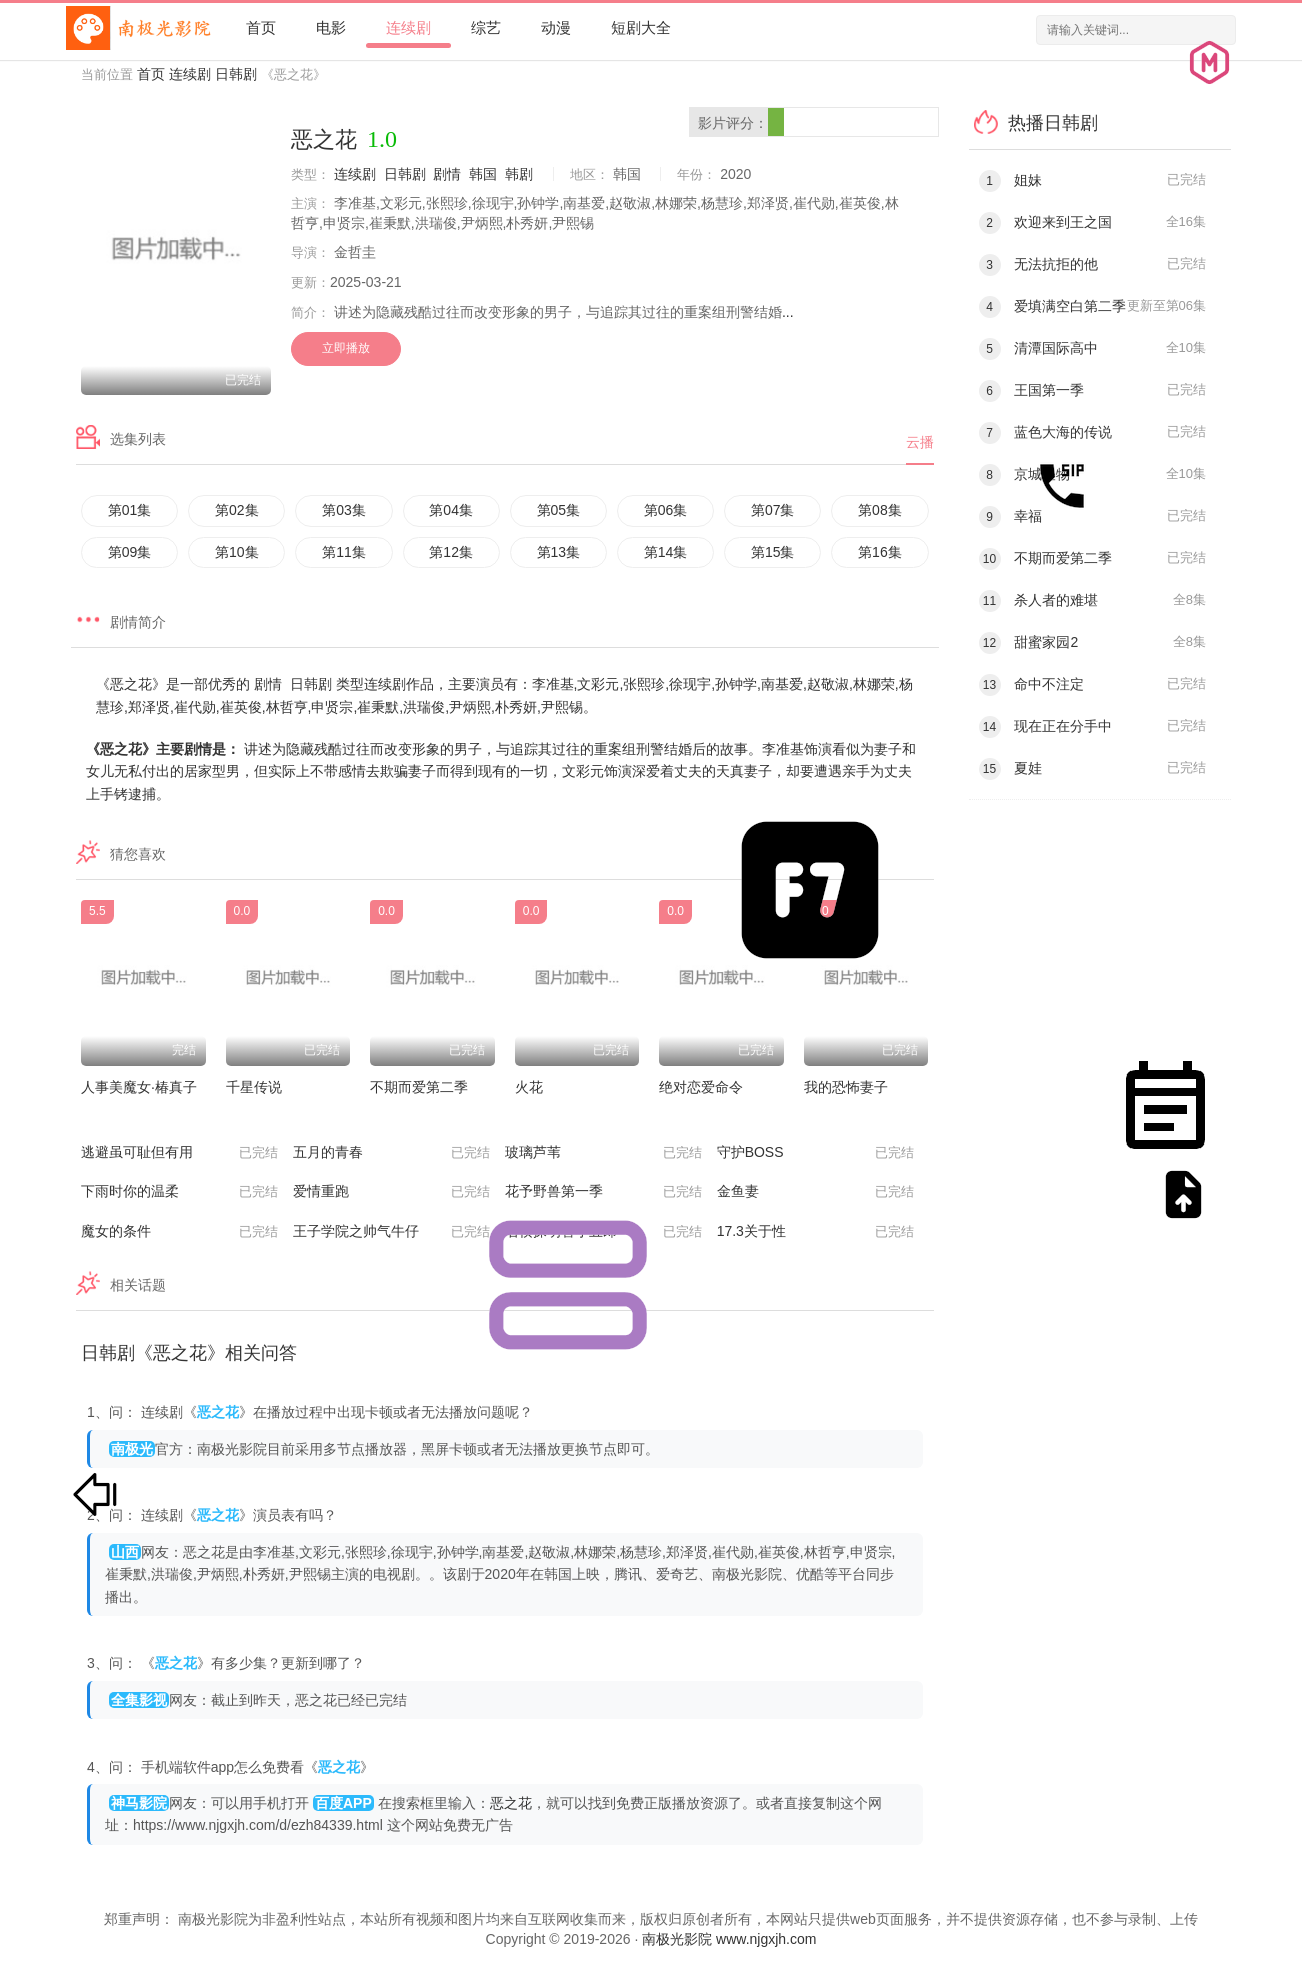 The image size is (1302, 1969). I want to click on upload a file, so click(1183, 1194).